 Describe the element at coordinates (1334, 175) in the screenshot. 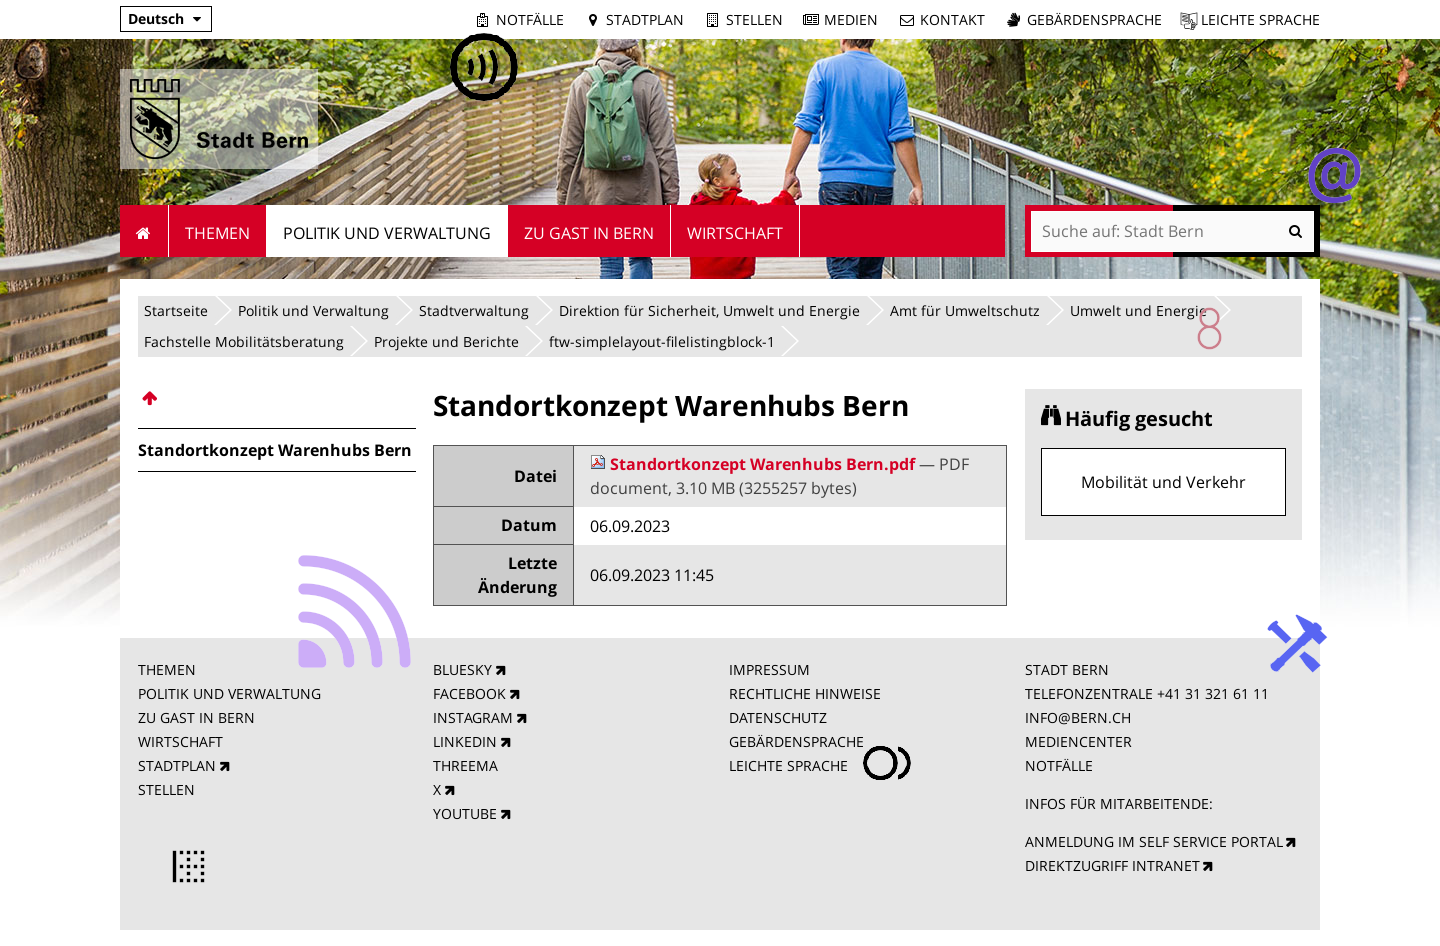

I see `mention a user in chat` at that location.